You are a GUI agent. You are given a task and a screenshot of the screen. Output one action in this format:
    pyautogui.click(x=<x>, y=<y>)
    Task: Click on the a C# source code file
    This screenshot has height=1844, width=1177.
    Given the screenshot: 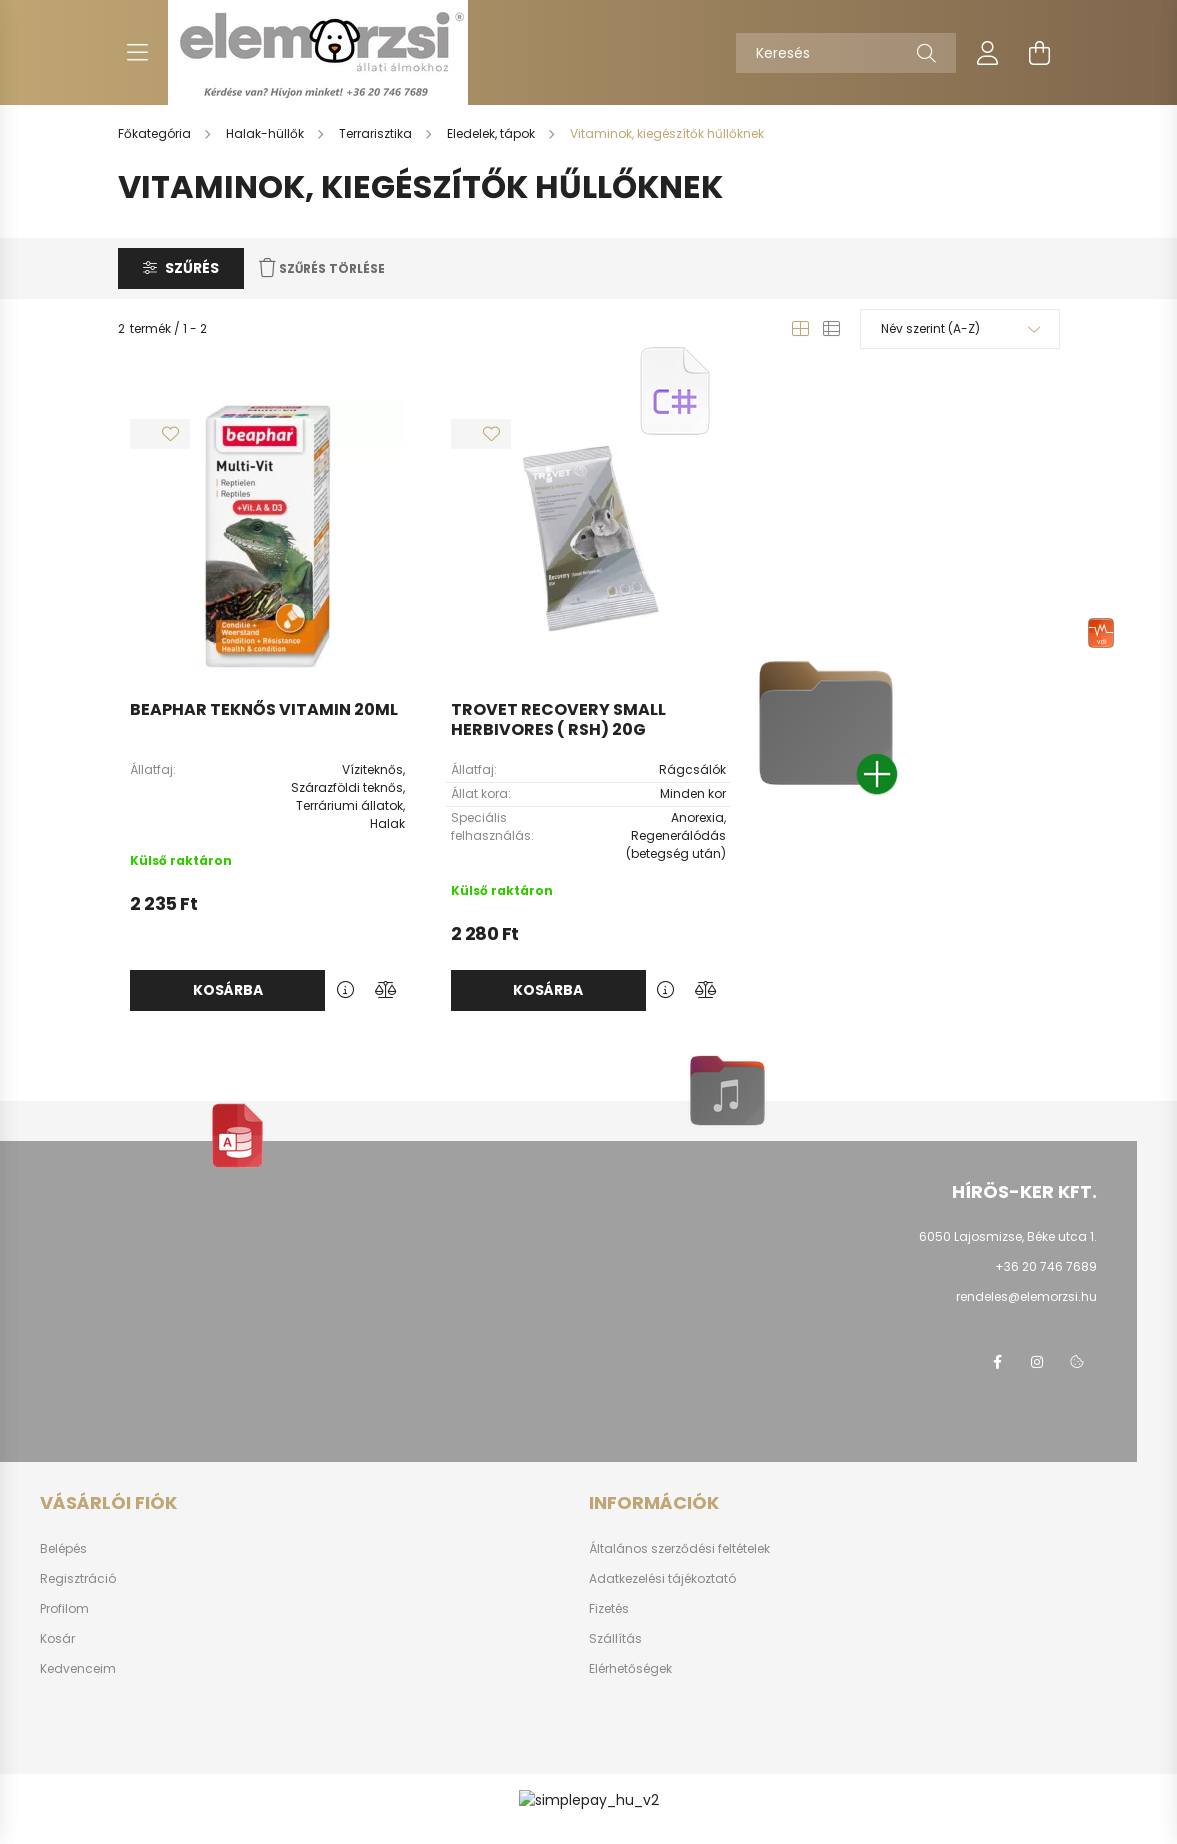 What is the action you would take?
    pyautogui.click(x=675, y=391)
    